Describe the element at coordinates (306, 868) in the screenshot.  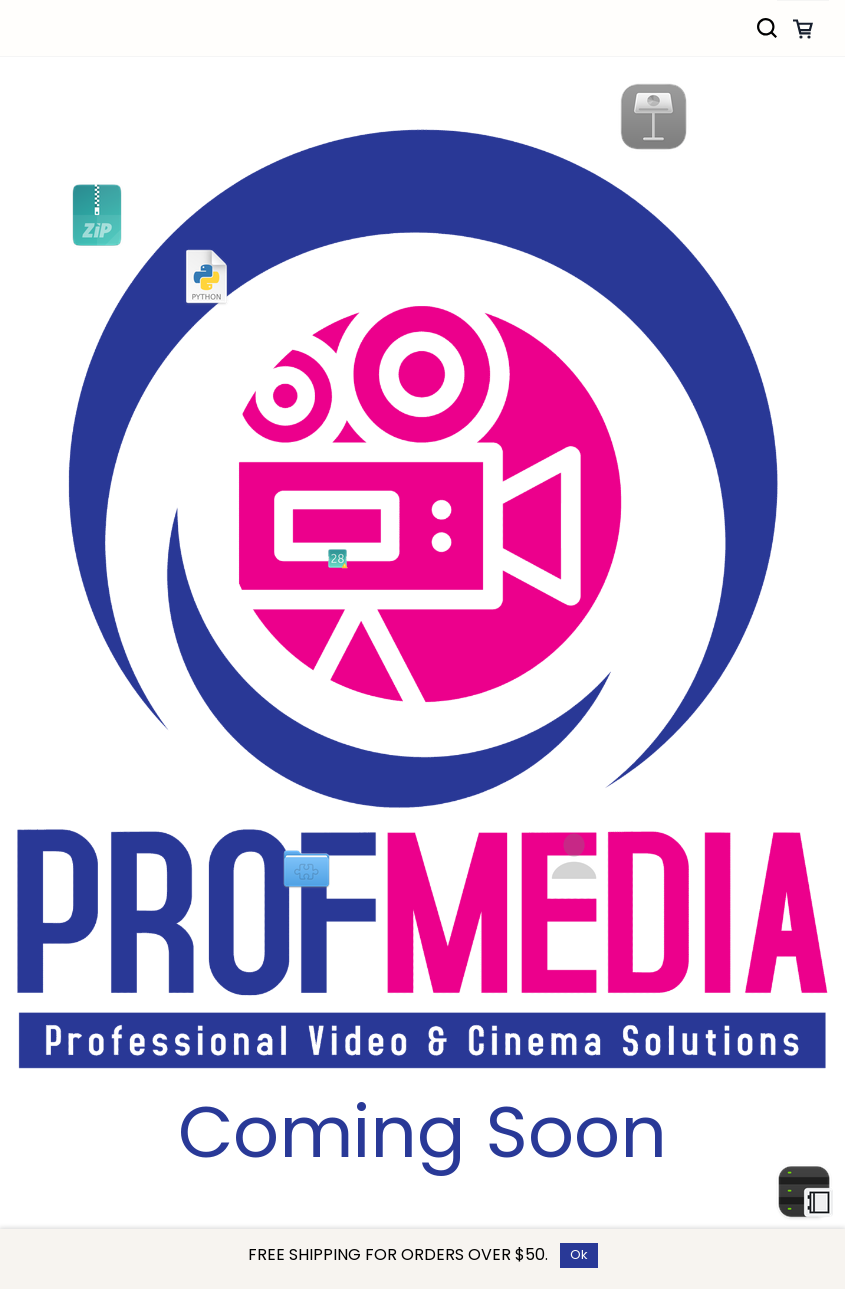
I see `folder containing rapidweaver source files or plugins` at that location.